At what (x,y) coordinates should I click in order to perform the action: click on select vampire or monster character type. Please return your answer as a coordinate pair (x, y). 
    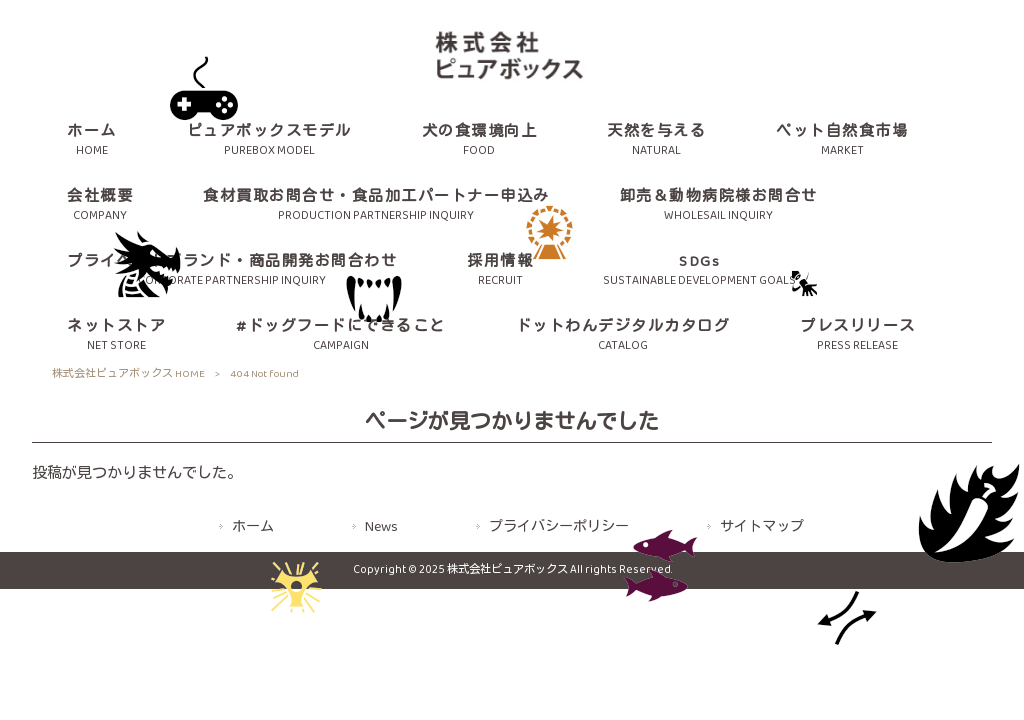
    Looking at the image, I should click on (374, 299).